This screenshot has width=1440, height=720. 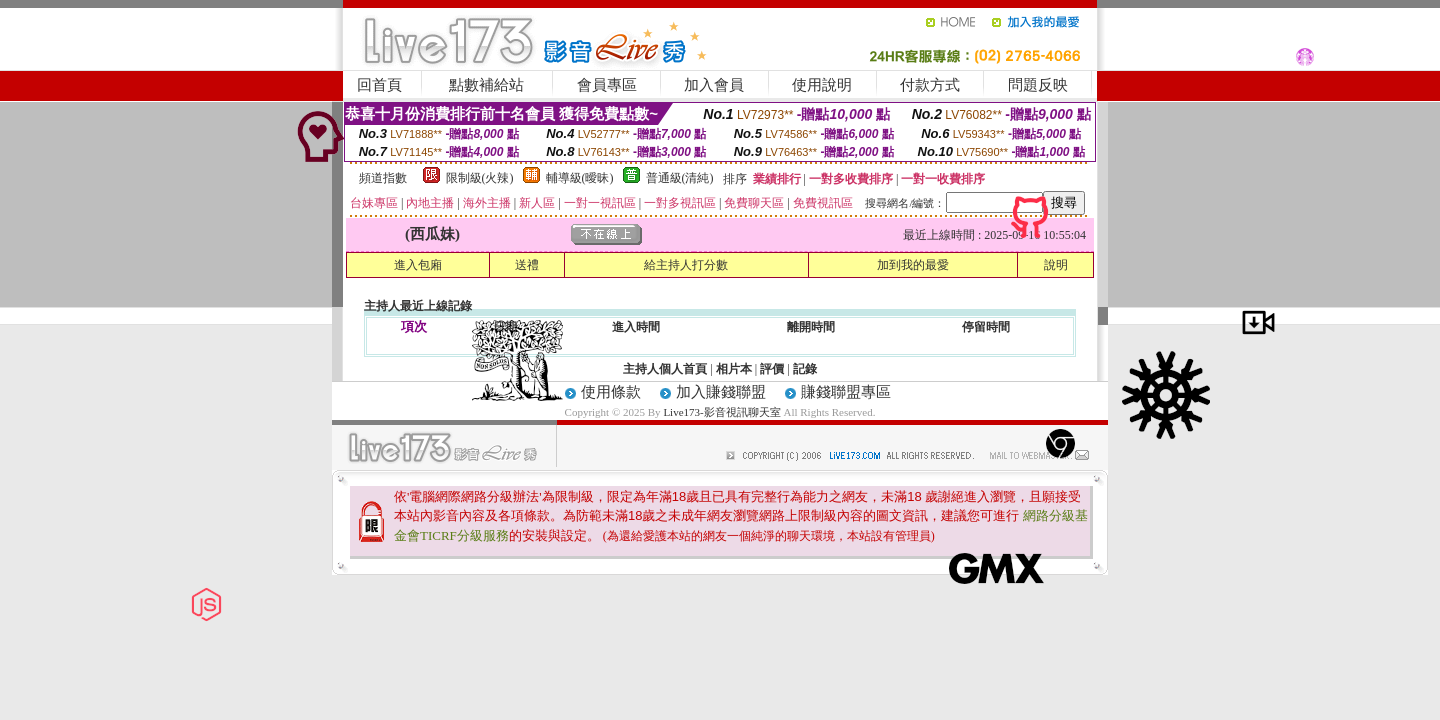 What do you see at coordinates (1030, 216) in the screenshot?
I see `view GitHub profile or repository` at bounding box center [1030, 216].